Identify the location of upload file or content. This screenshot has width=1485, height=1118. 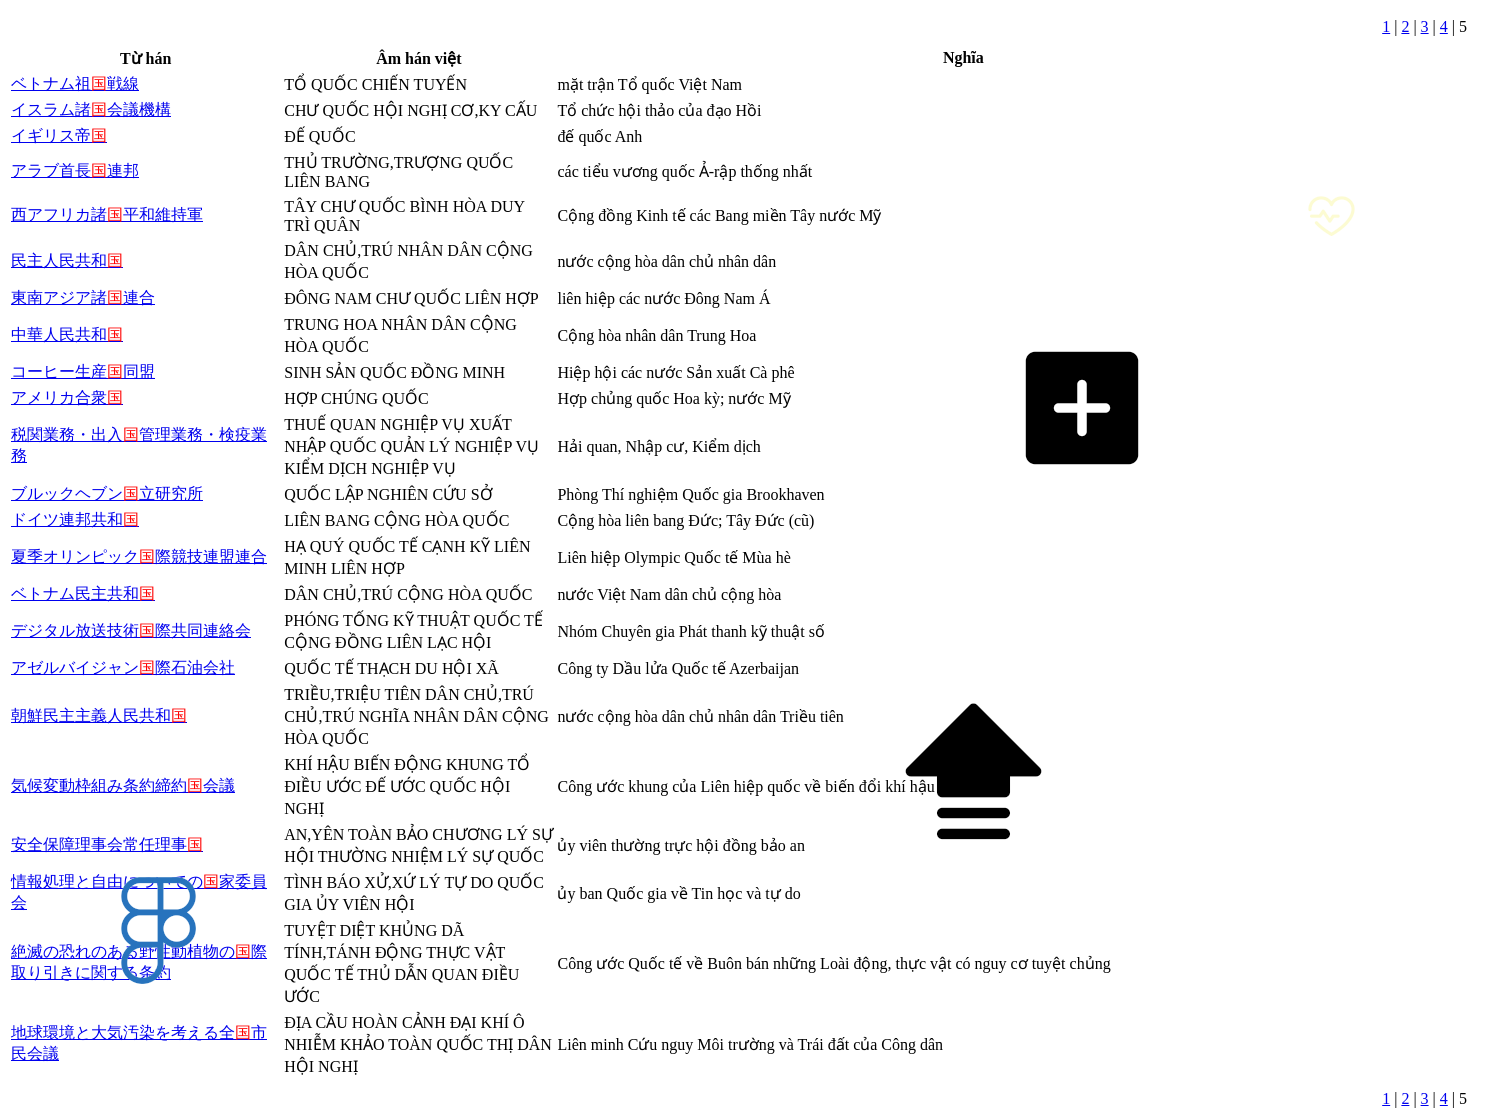
(973, 776).